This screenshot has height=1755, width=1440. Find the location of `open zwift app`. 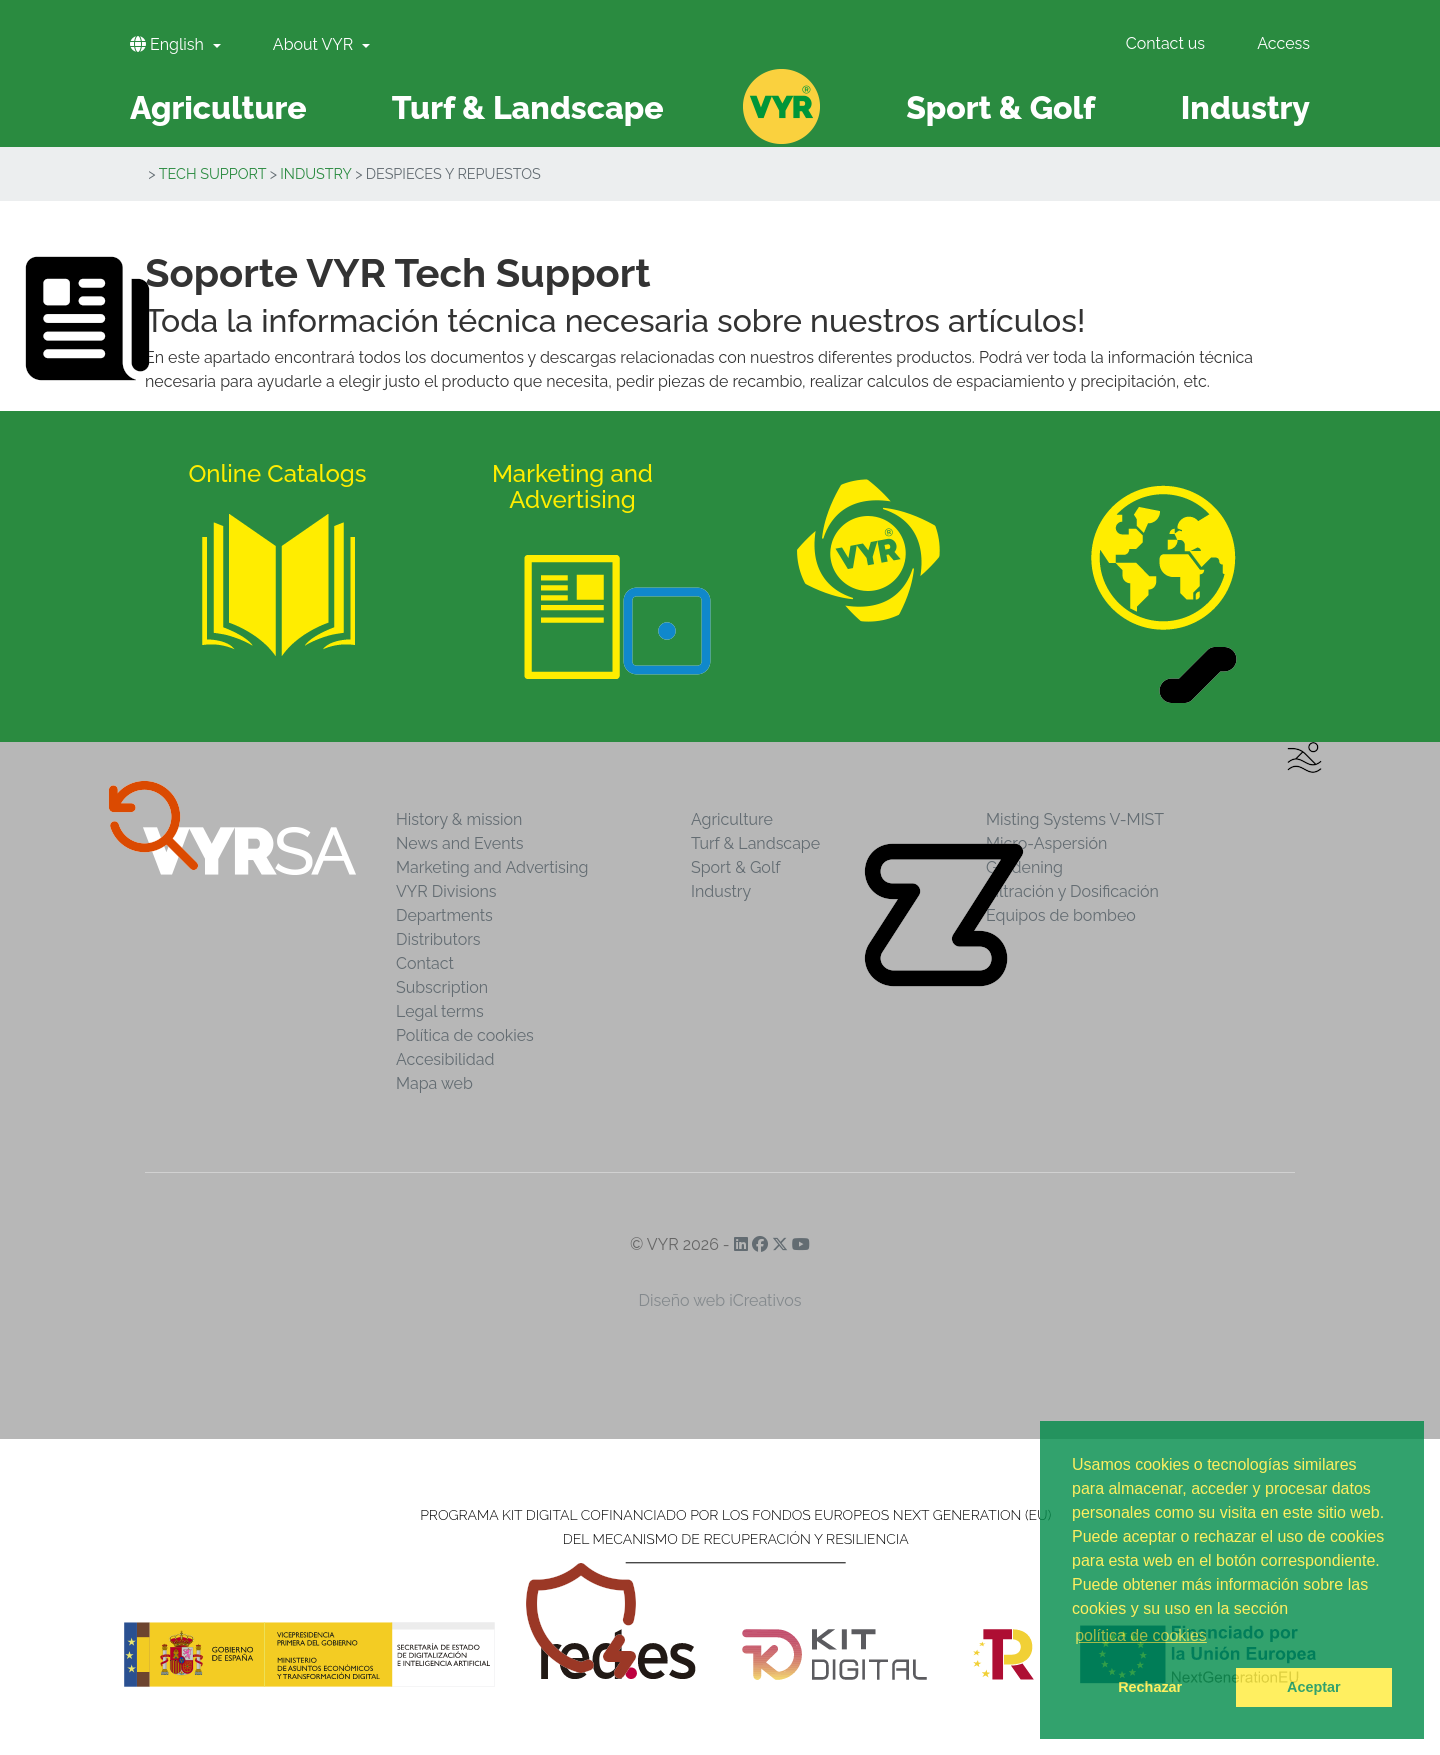

open zwift app is located at coordinates (944, 915).